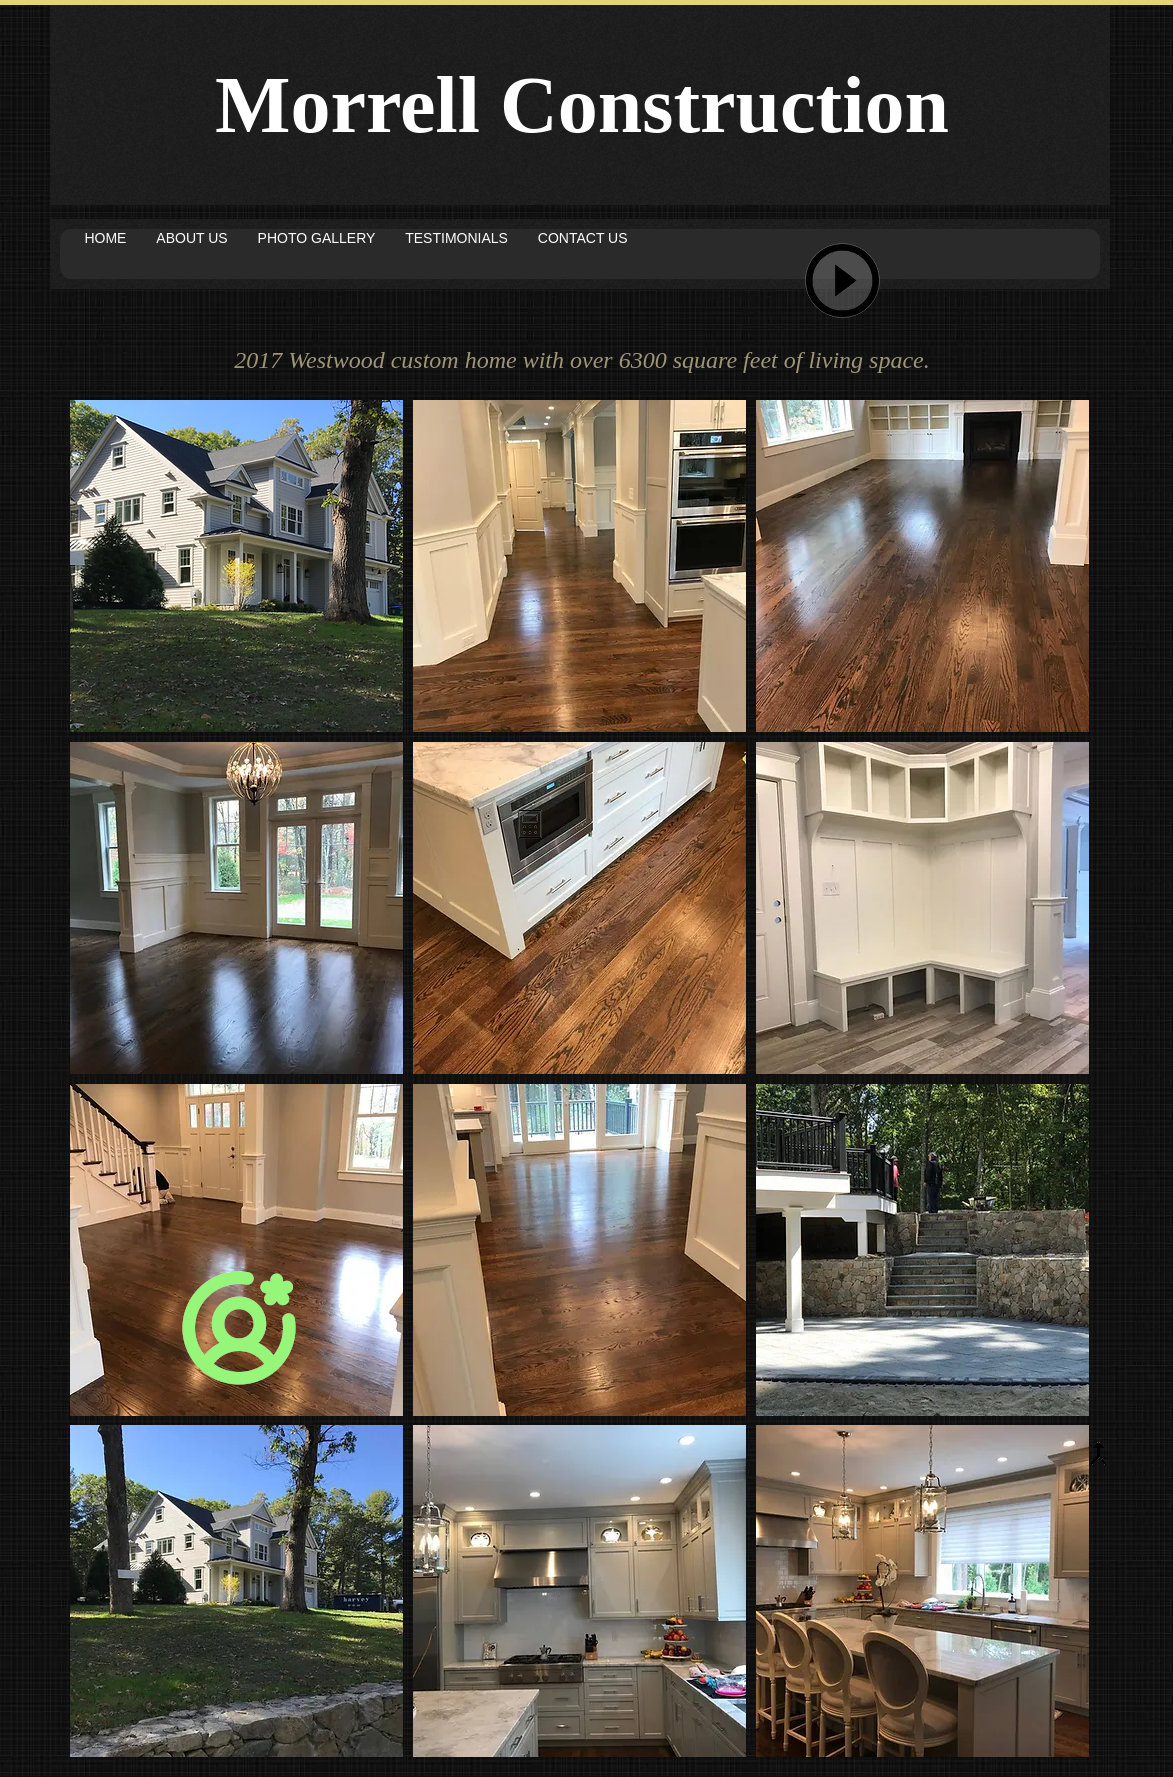 Image resolution: width=1173 pixels, height=1777 pixels. Describe the element at coordinates (842, 280) in the screenshot. I see `tap to play media` at that location.